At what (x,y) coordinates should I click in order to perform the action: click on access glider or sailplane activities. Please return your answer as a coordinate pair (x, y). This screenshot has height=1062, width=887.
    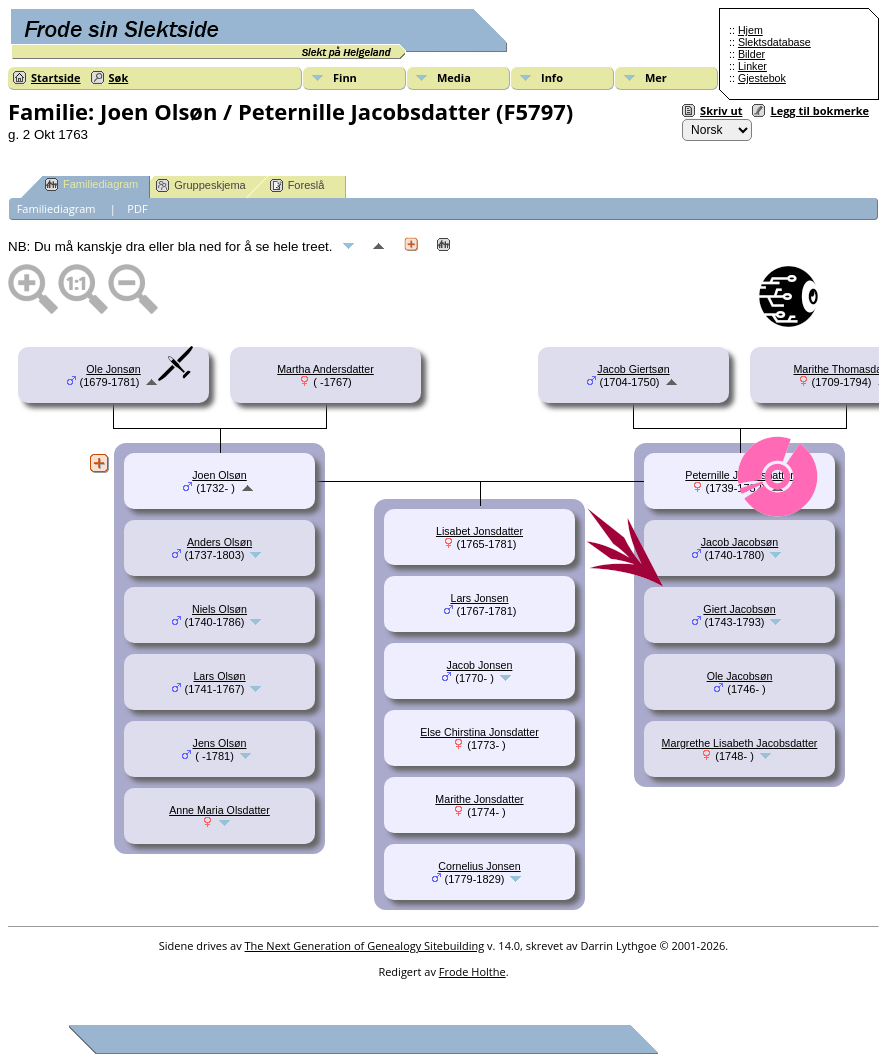
    Looking at the image, I should click on (175, 363).